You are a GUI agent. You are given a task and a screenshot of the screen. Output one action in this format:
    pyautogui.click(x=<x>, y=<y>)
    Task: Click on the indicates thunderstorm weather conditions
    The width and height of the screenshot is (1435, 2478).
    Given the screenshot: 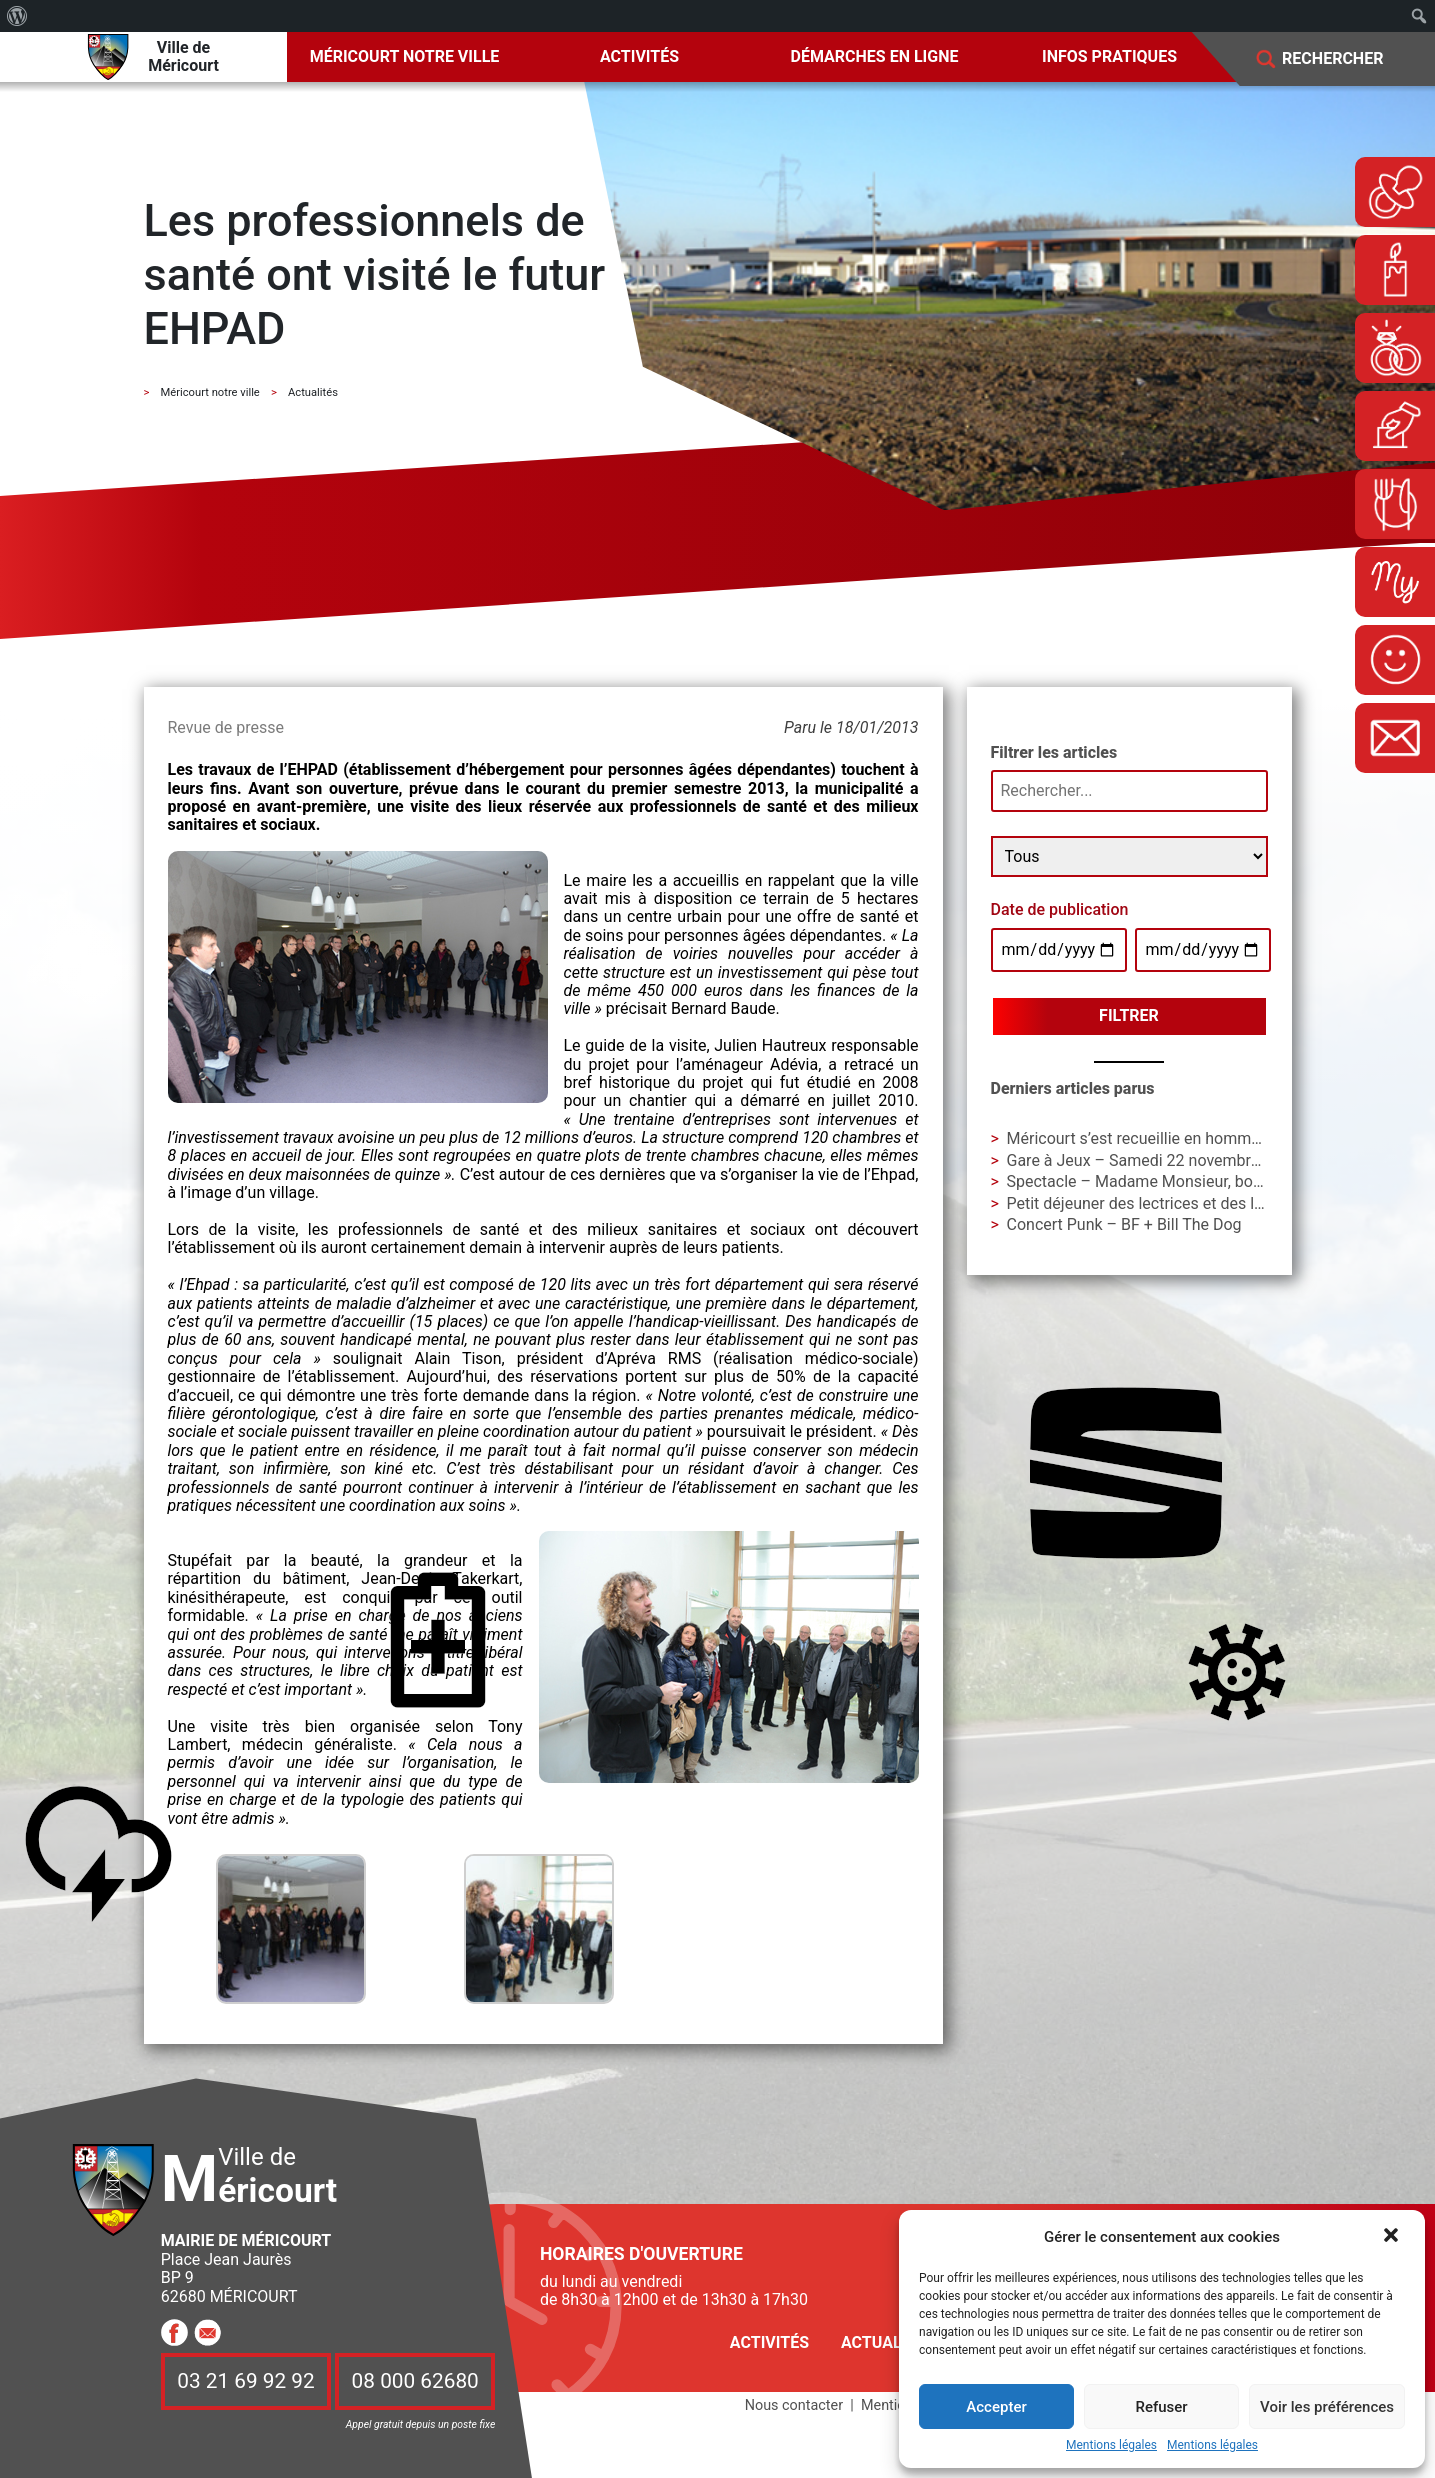 What is the action you would take?
    pyautogui.click(x=98, y=1852)
    